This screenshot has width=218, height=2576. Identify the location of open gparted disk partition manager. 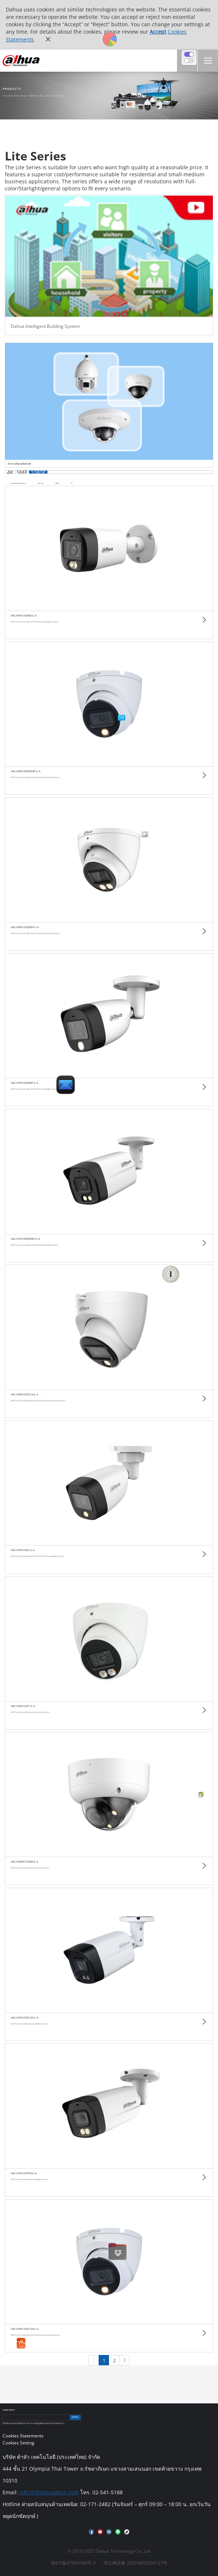
(201, 1795).